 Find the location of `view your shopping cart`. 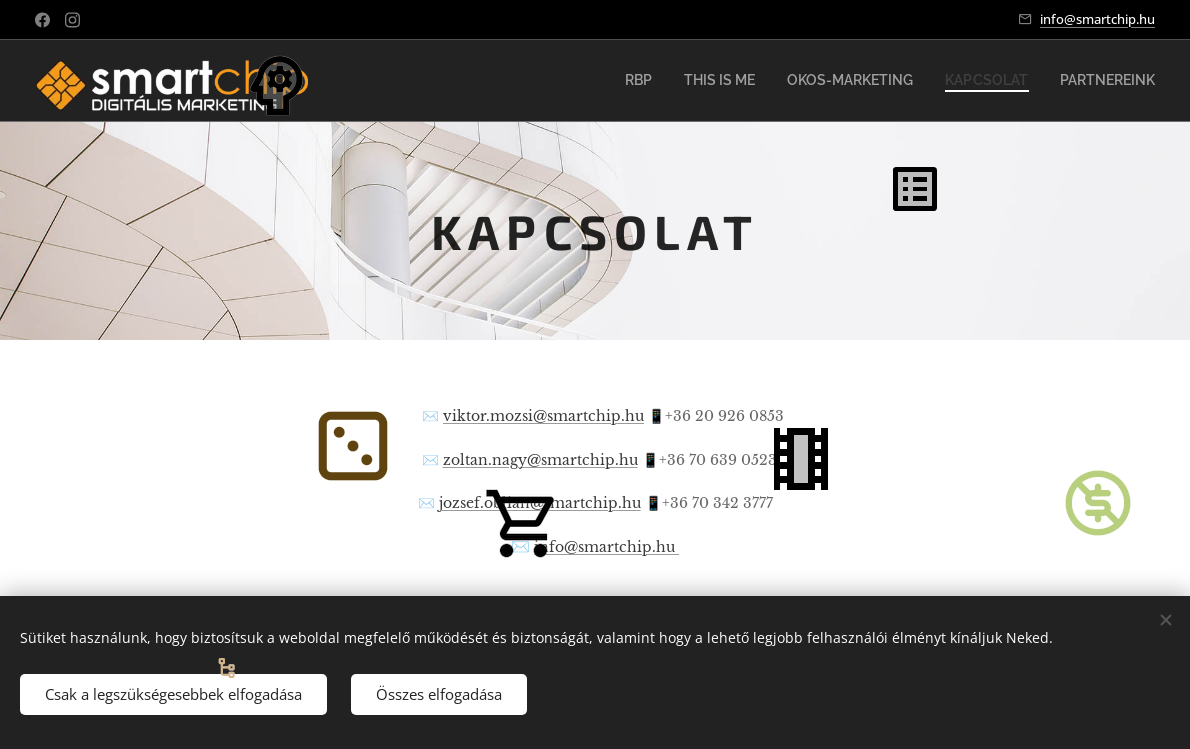

view your shopping cart is located at coordinates (523, 523).